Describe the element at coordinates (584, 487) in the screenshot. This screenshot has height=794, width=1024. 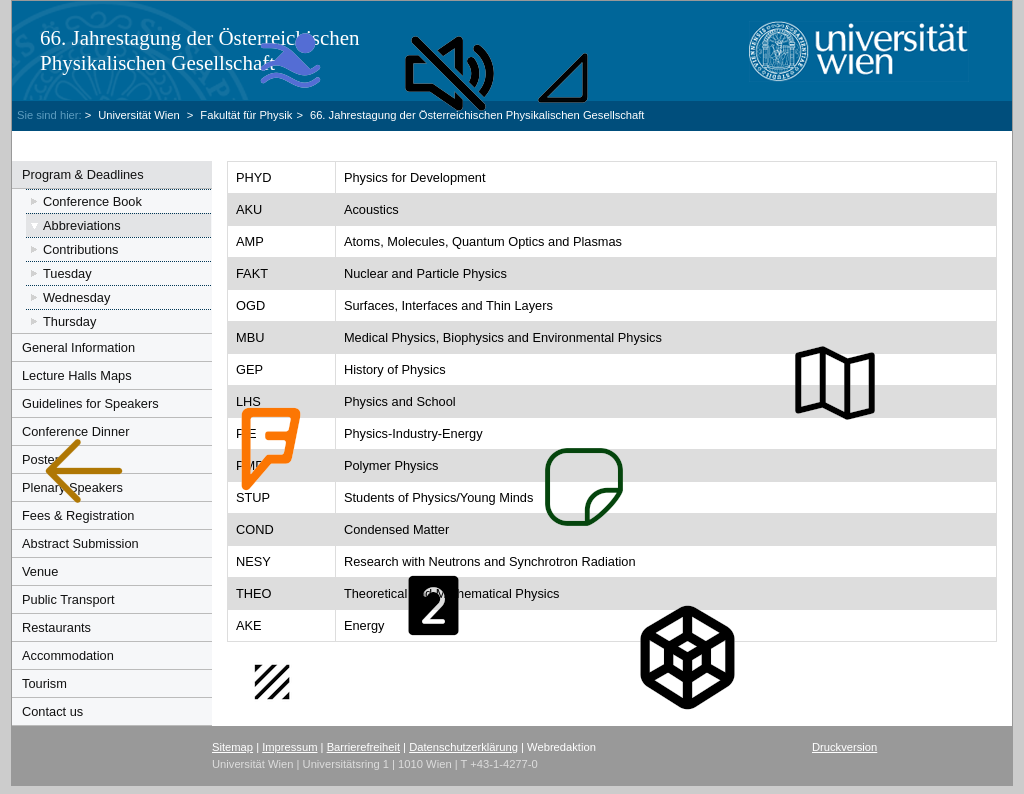
I see `add a sticker to your message` at that location.